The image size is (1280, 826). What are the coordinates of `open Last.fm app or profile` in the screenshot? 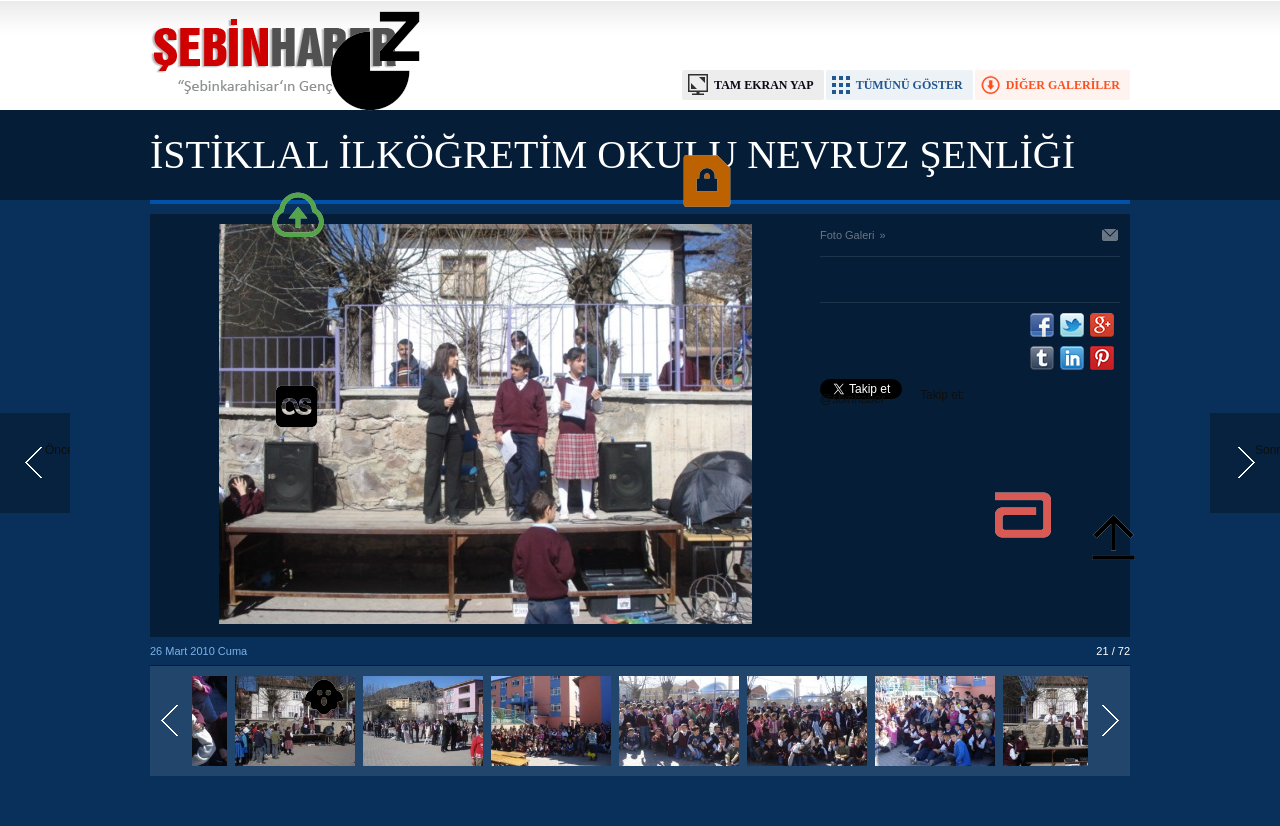 It's located at (296, 406).